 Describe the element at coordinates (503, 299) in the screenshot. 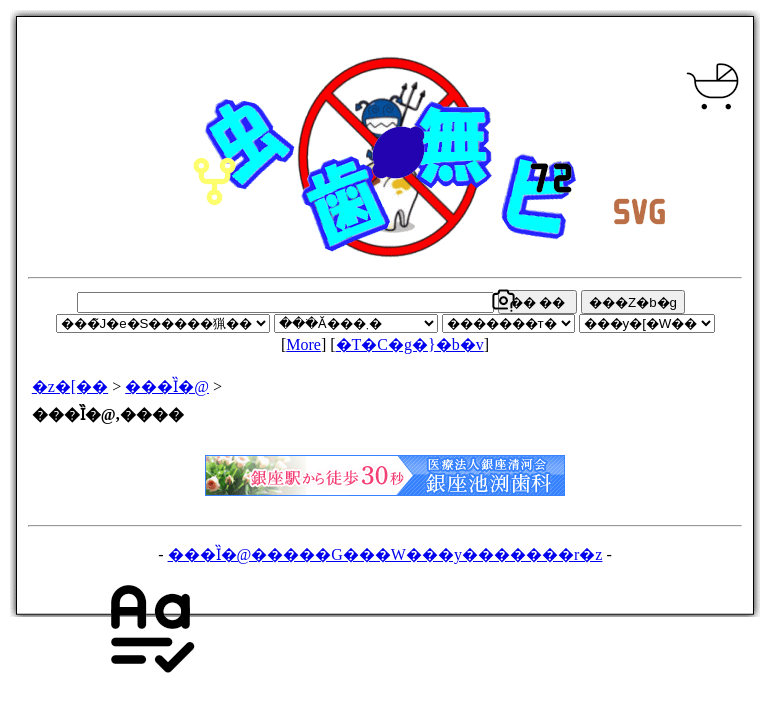

I see `camera error or malfunction alert` at that location.